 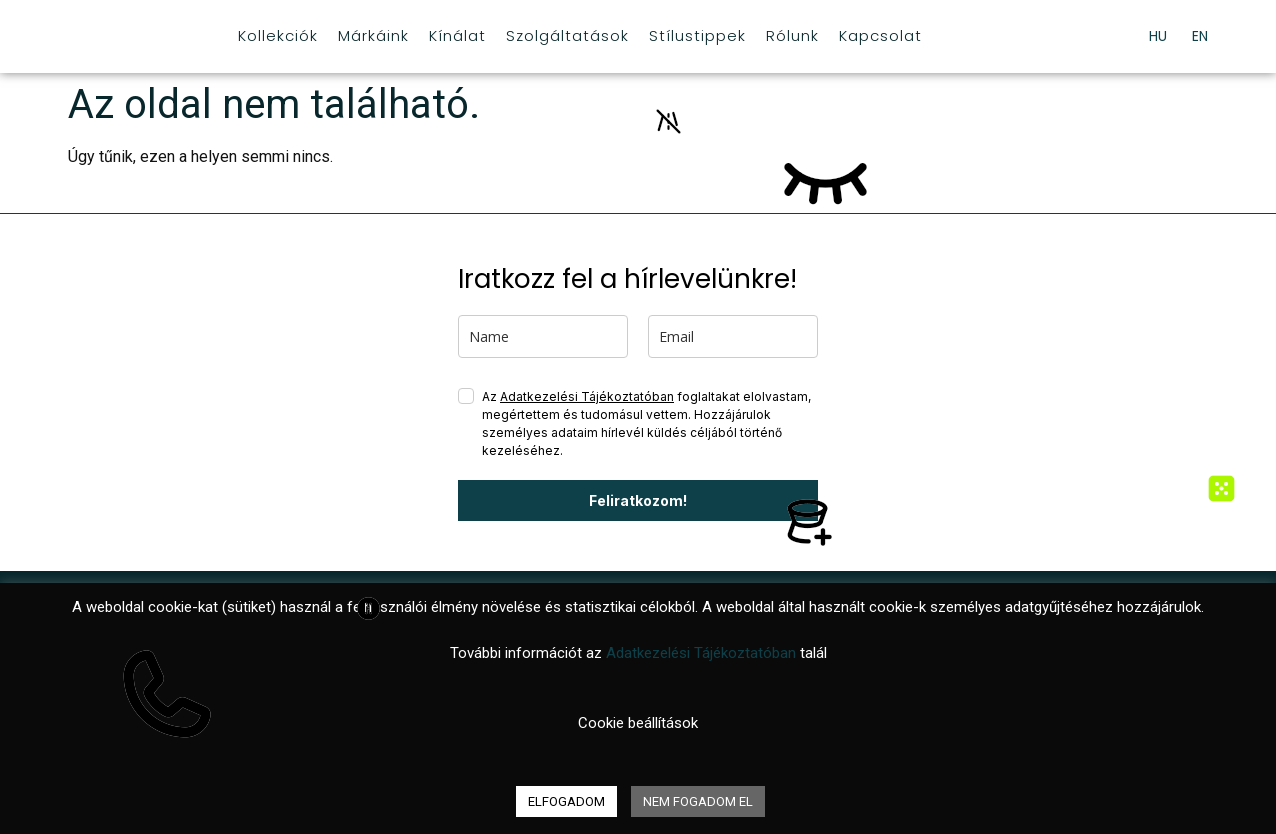 I want to click on road or route unavailable, so click(x=668, y=121).